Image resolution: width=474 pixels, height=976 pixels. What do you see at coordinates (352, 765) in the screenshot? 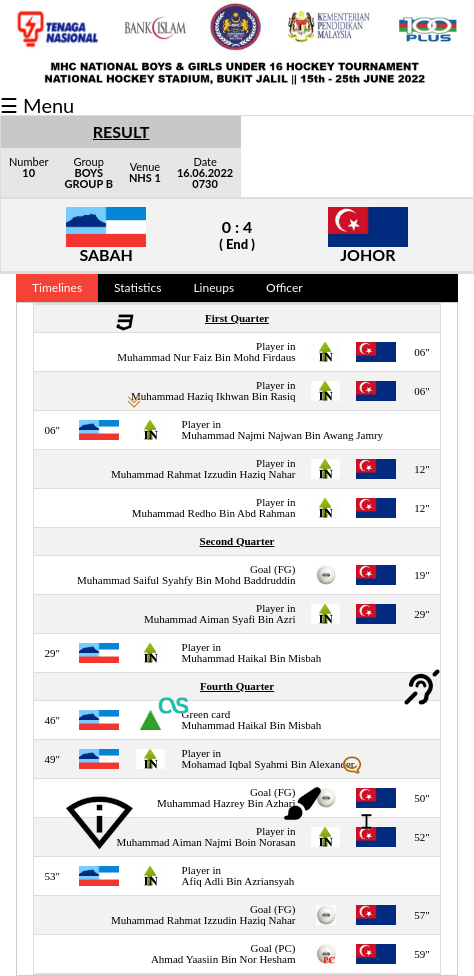
I see `open HipChat messaging app` at bounding box center [352, 765].